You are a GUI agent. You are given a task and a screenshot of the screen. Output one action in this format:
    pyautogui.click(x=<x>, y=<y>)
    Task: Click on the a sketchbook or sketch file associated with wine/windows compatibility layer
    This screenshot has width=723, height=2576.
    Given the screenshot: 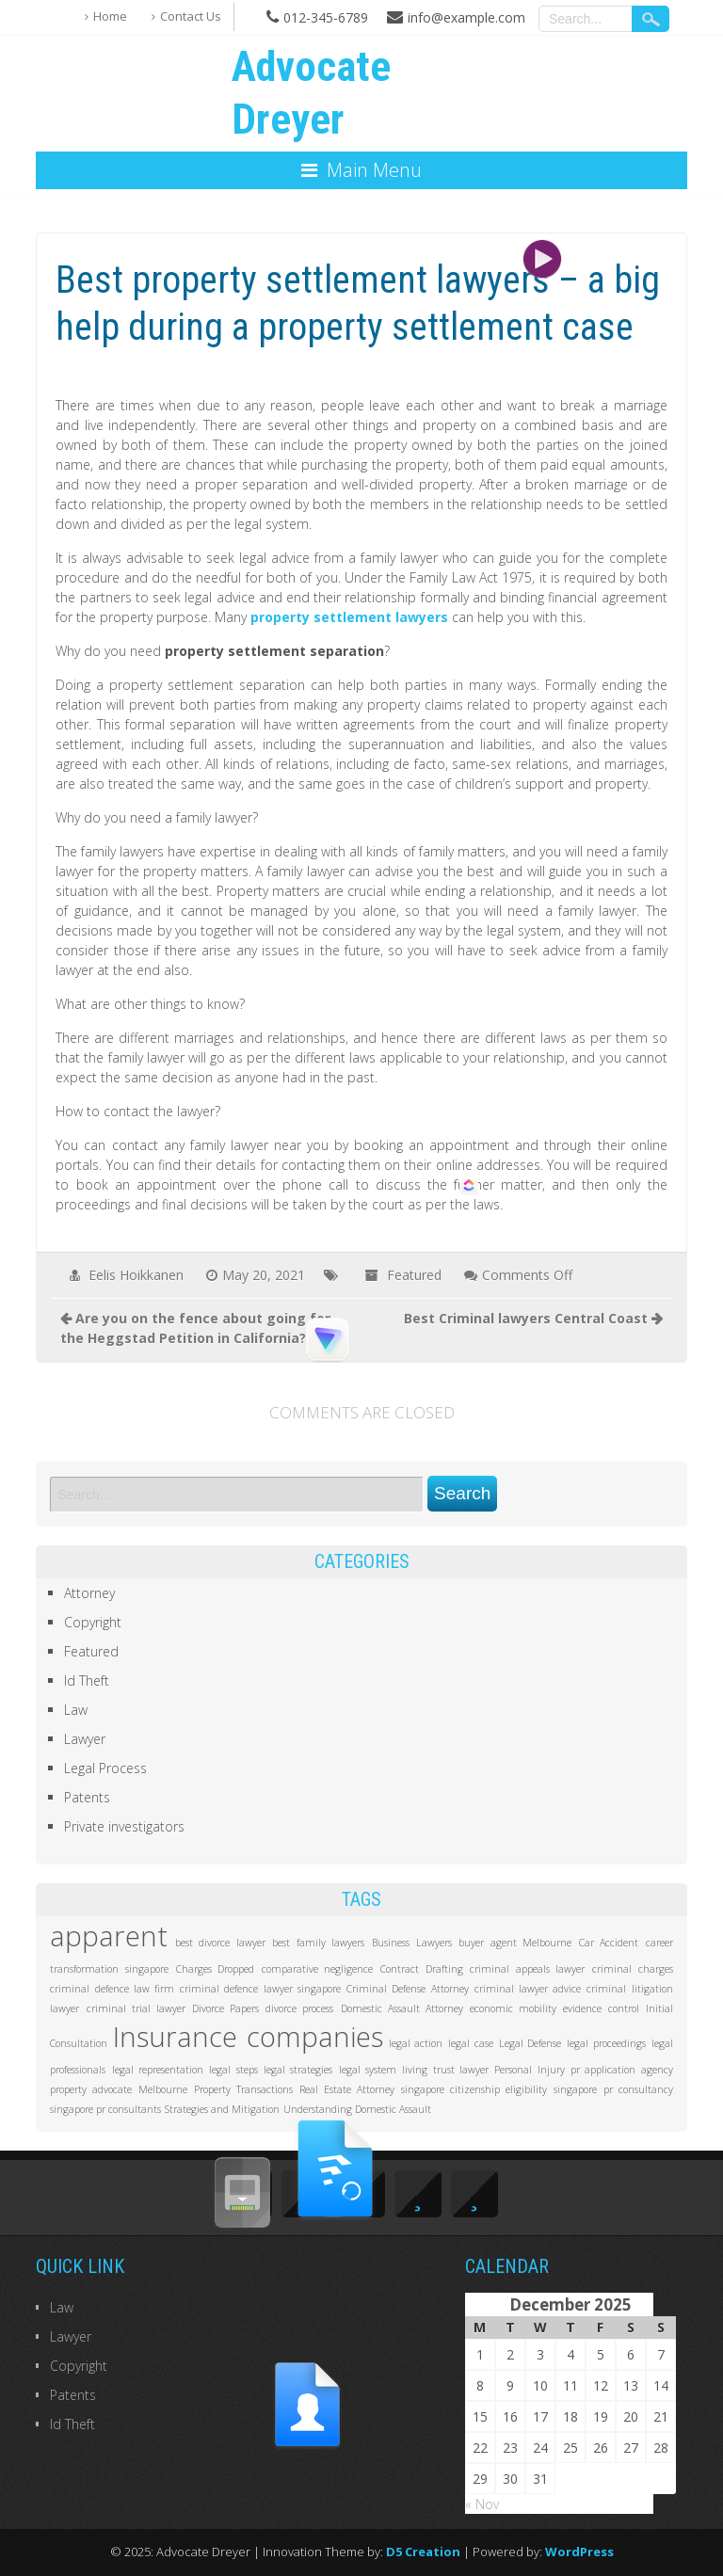 What is the action you would take?
    pyautogui.click(x=335, y=2170)
    